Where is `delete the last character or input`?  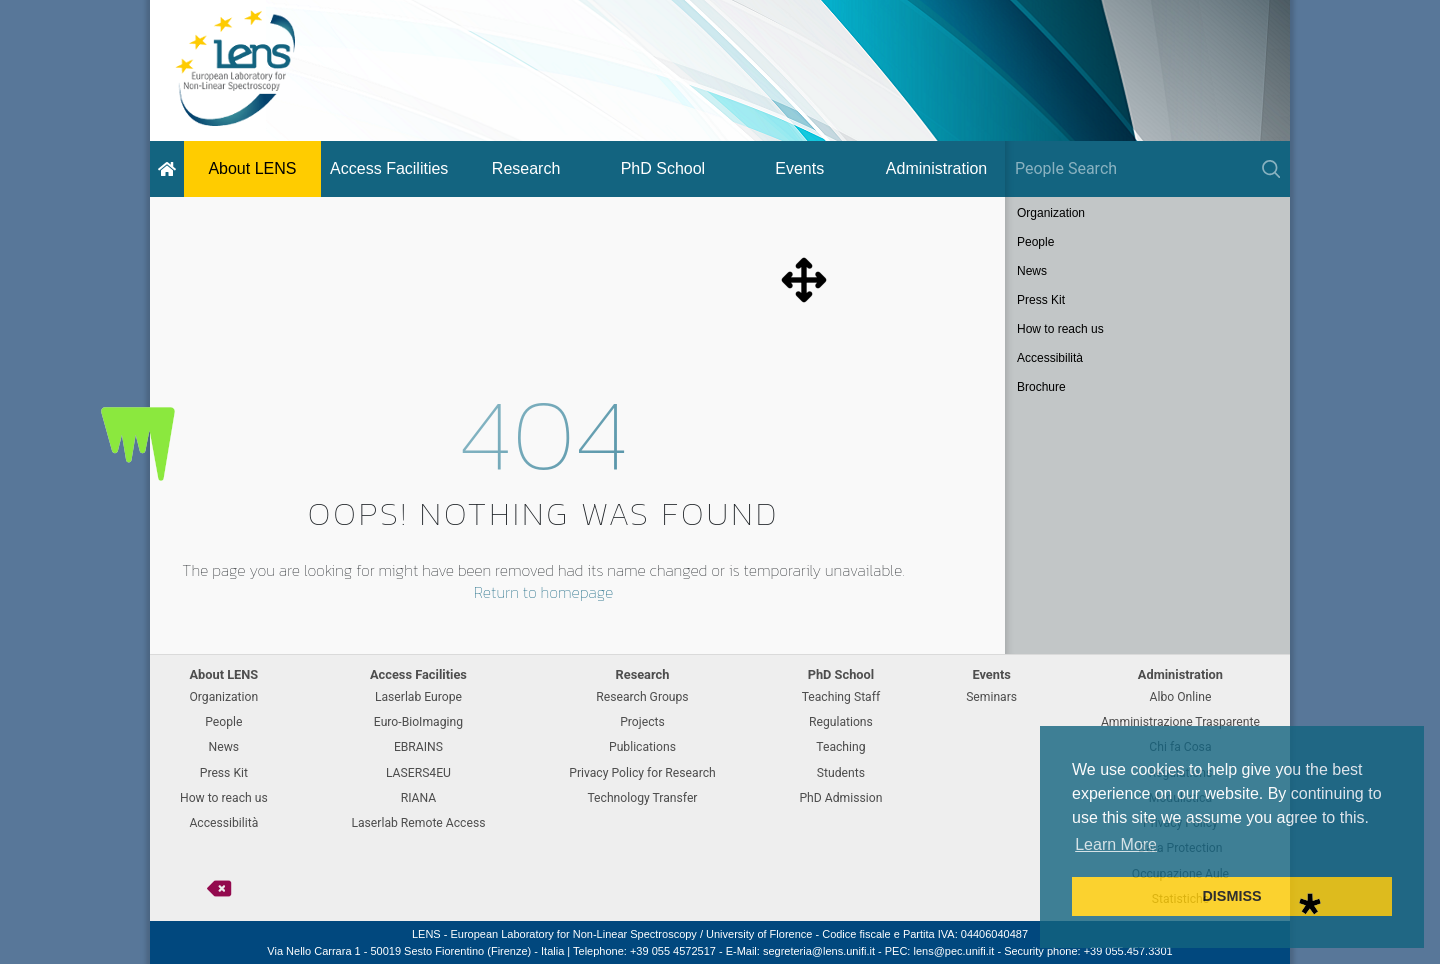 delete the last character or input is located at coordinates (220, 888).